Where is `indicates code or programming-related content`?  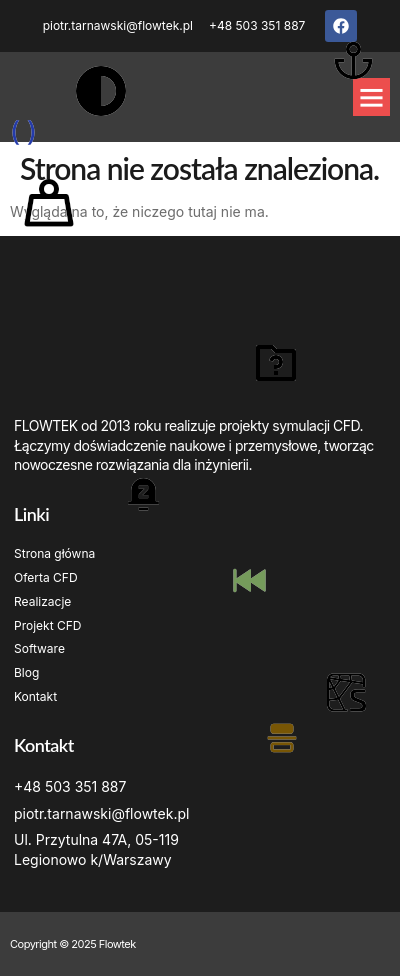
indicates code or programming-related content is located at coordinates (23, 132).